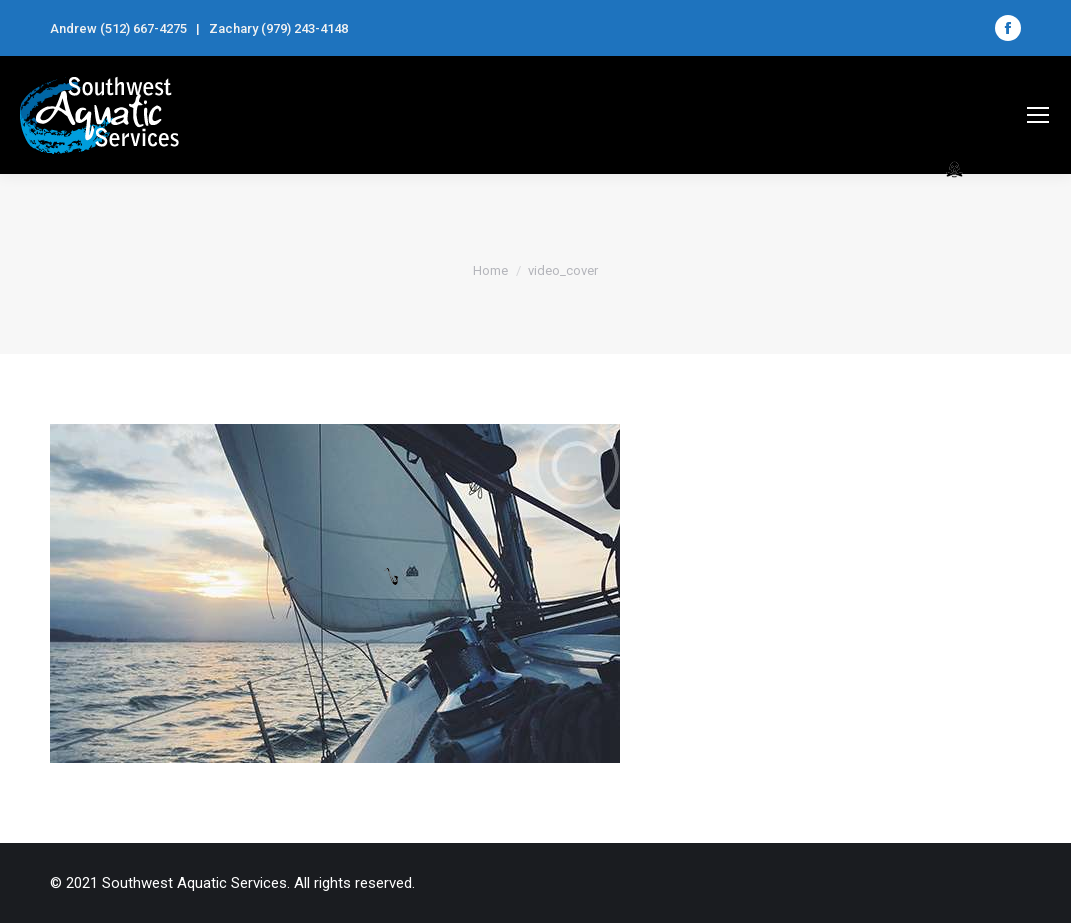 This screenshot has width=1071, height=923. Describe the element at coordinates (954, 169) in the screenshot. I see `enemy or creature type indicator in a game interface` at that location.